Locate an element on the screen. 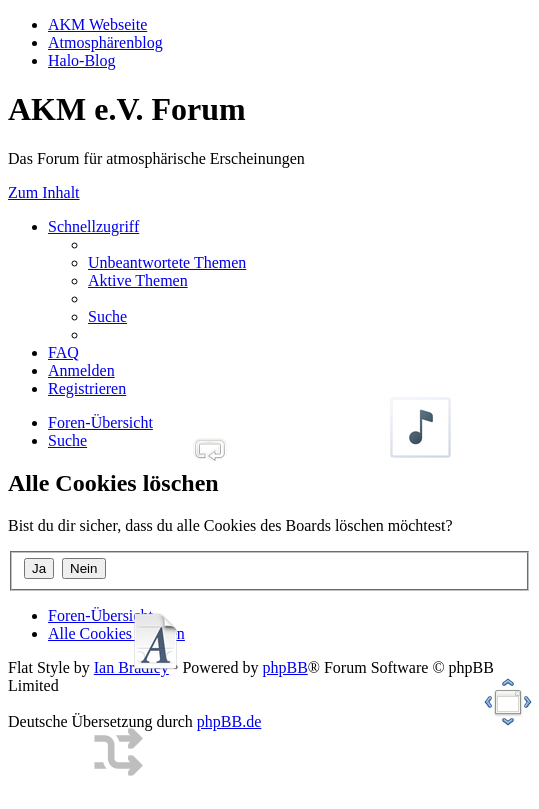 Image resolution: width=539 pixels, height=809 pixels. access font settings or typography options is located at coordinates (155, 642).